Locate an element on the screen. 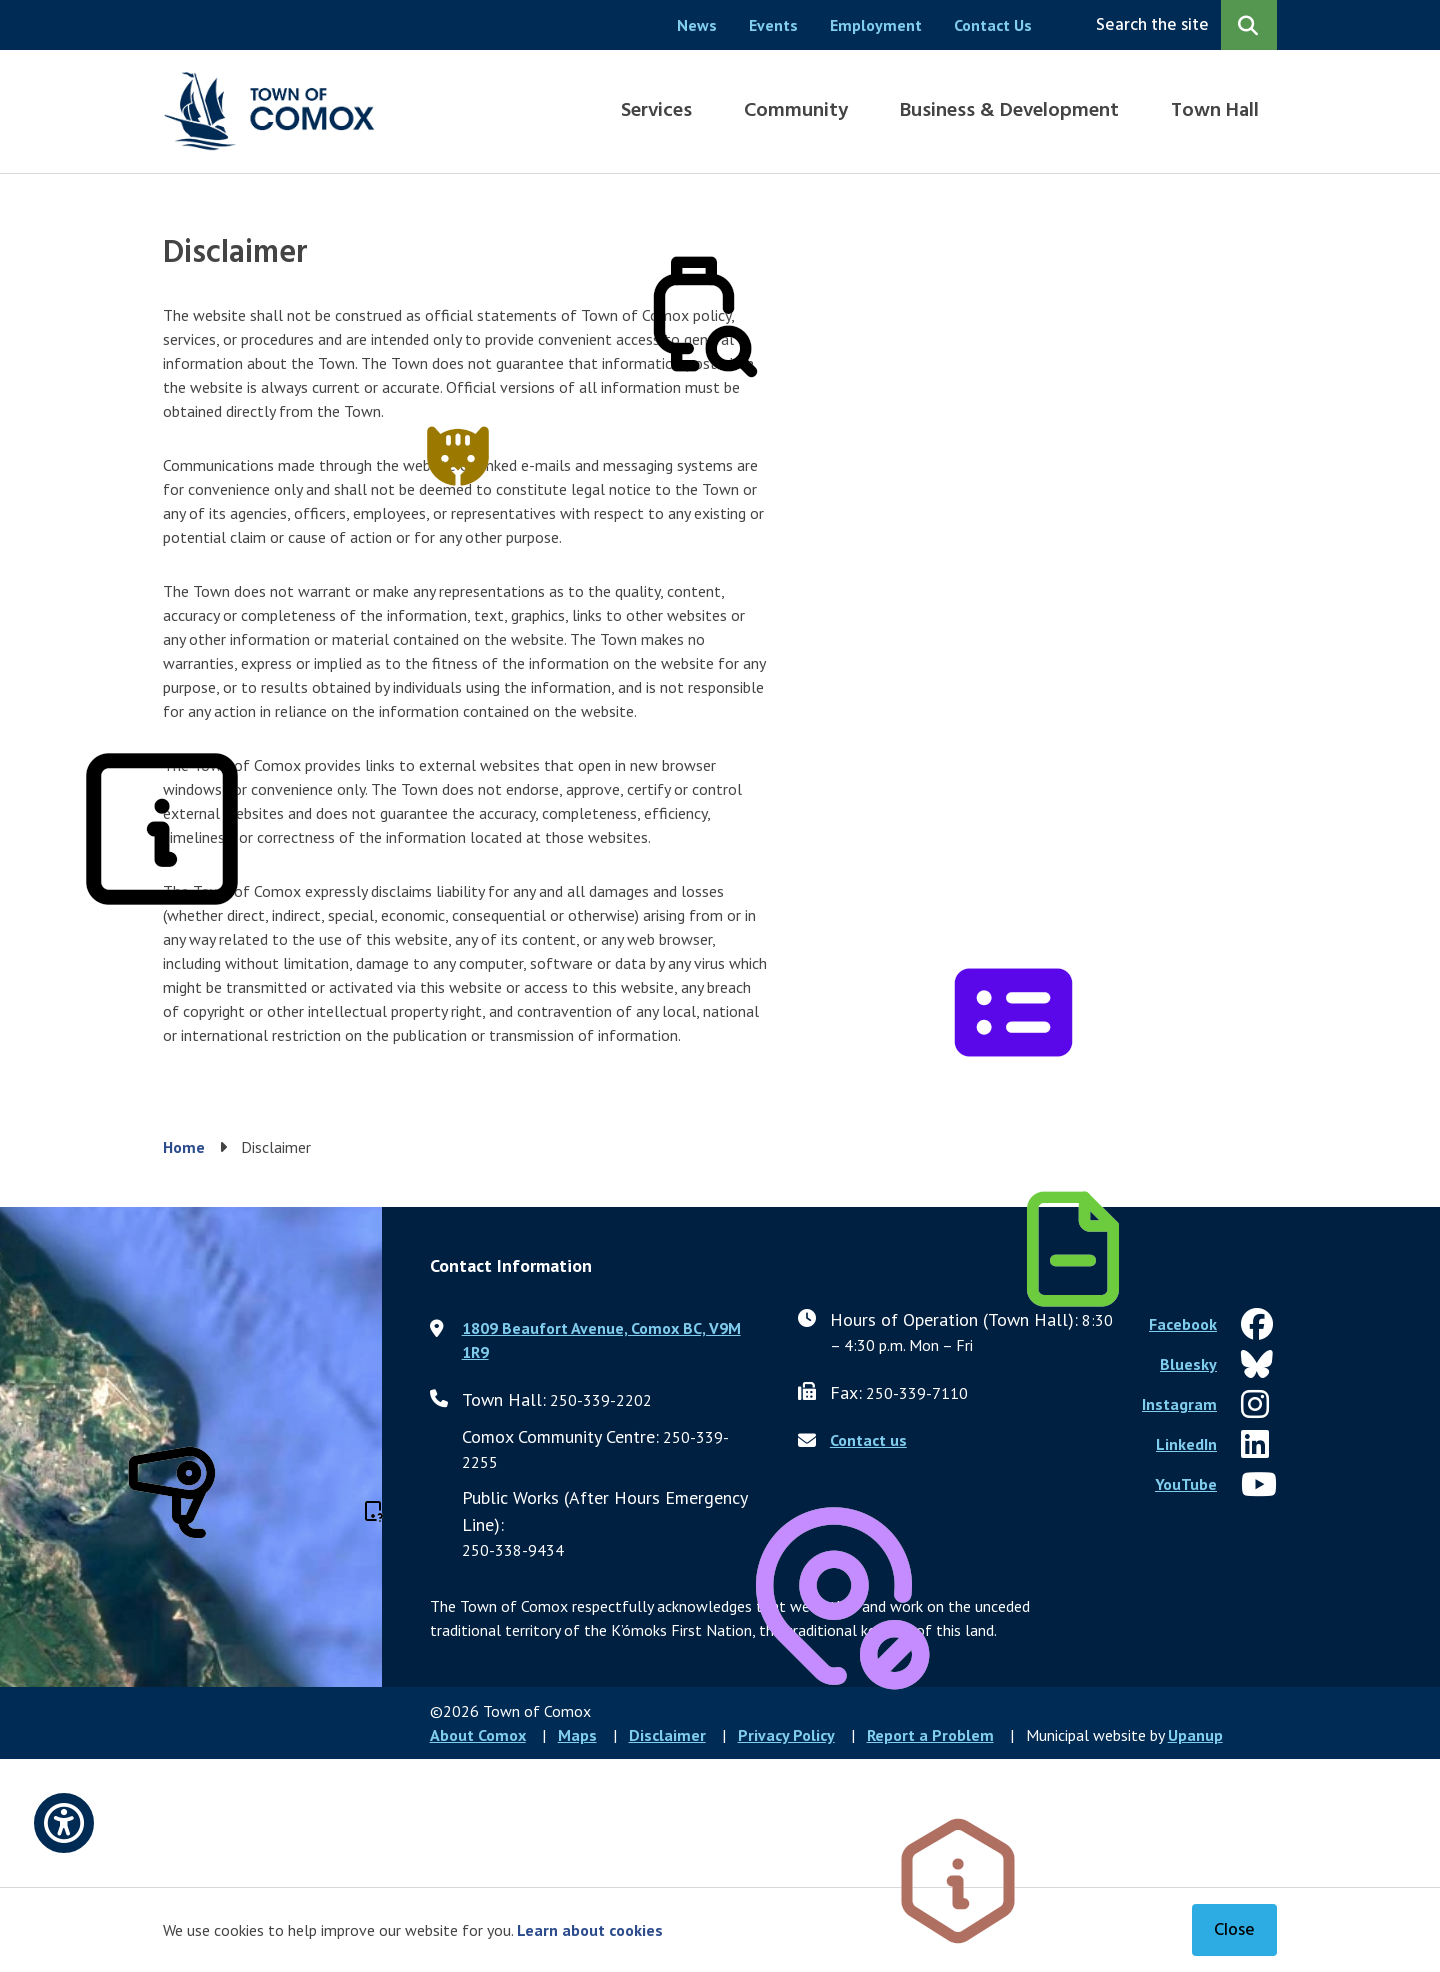 The image size is (1440, 1972). cancel or remove a location pin is located at coordinates (834, 1594).